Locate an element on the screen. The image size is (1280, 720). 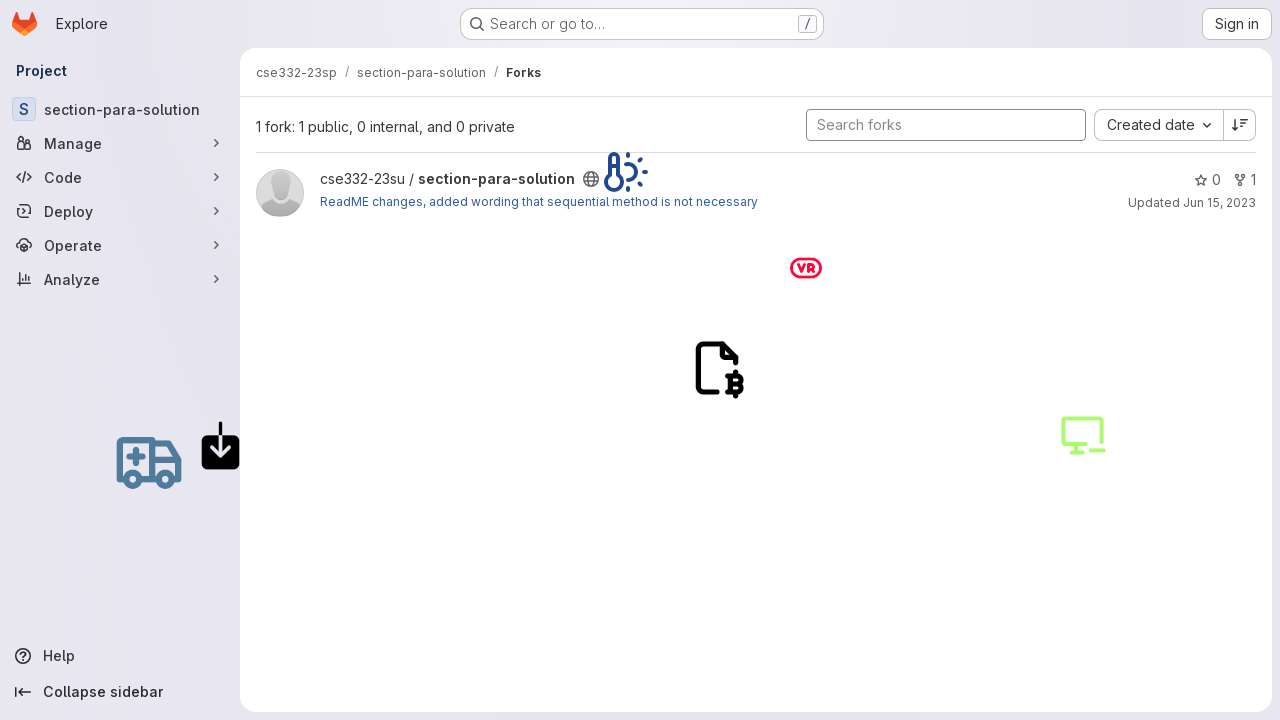
view bitcoin-related document is located at coordinates (717, 368).